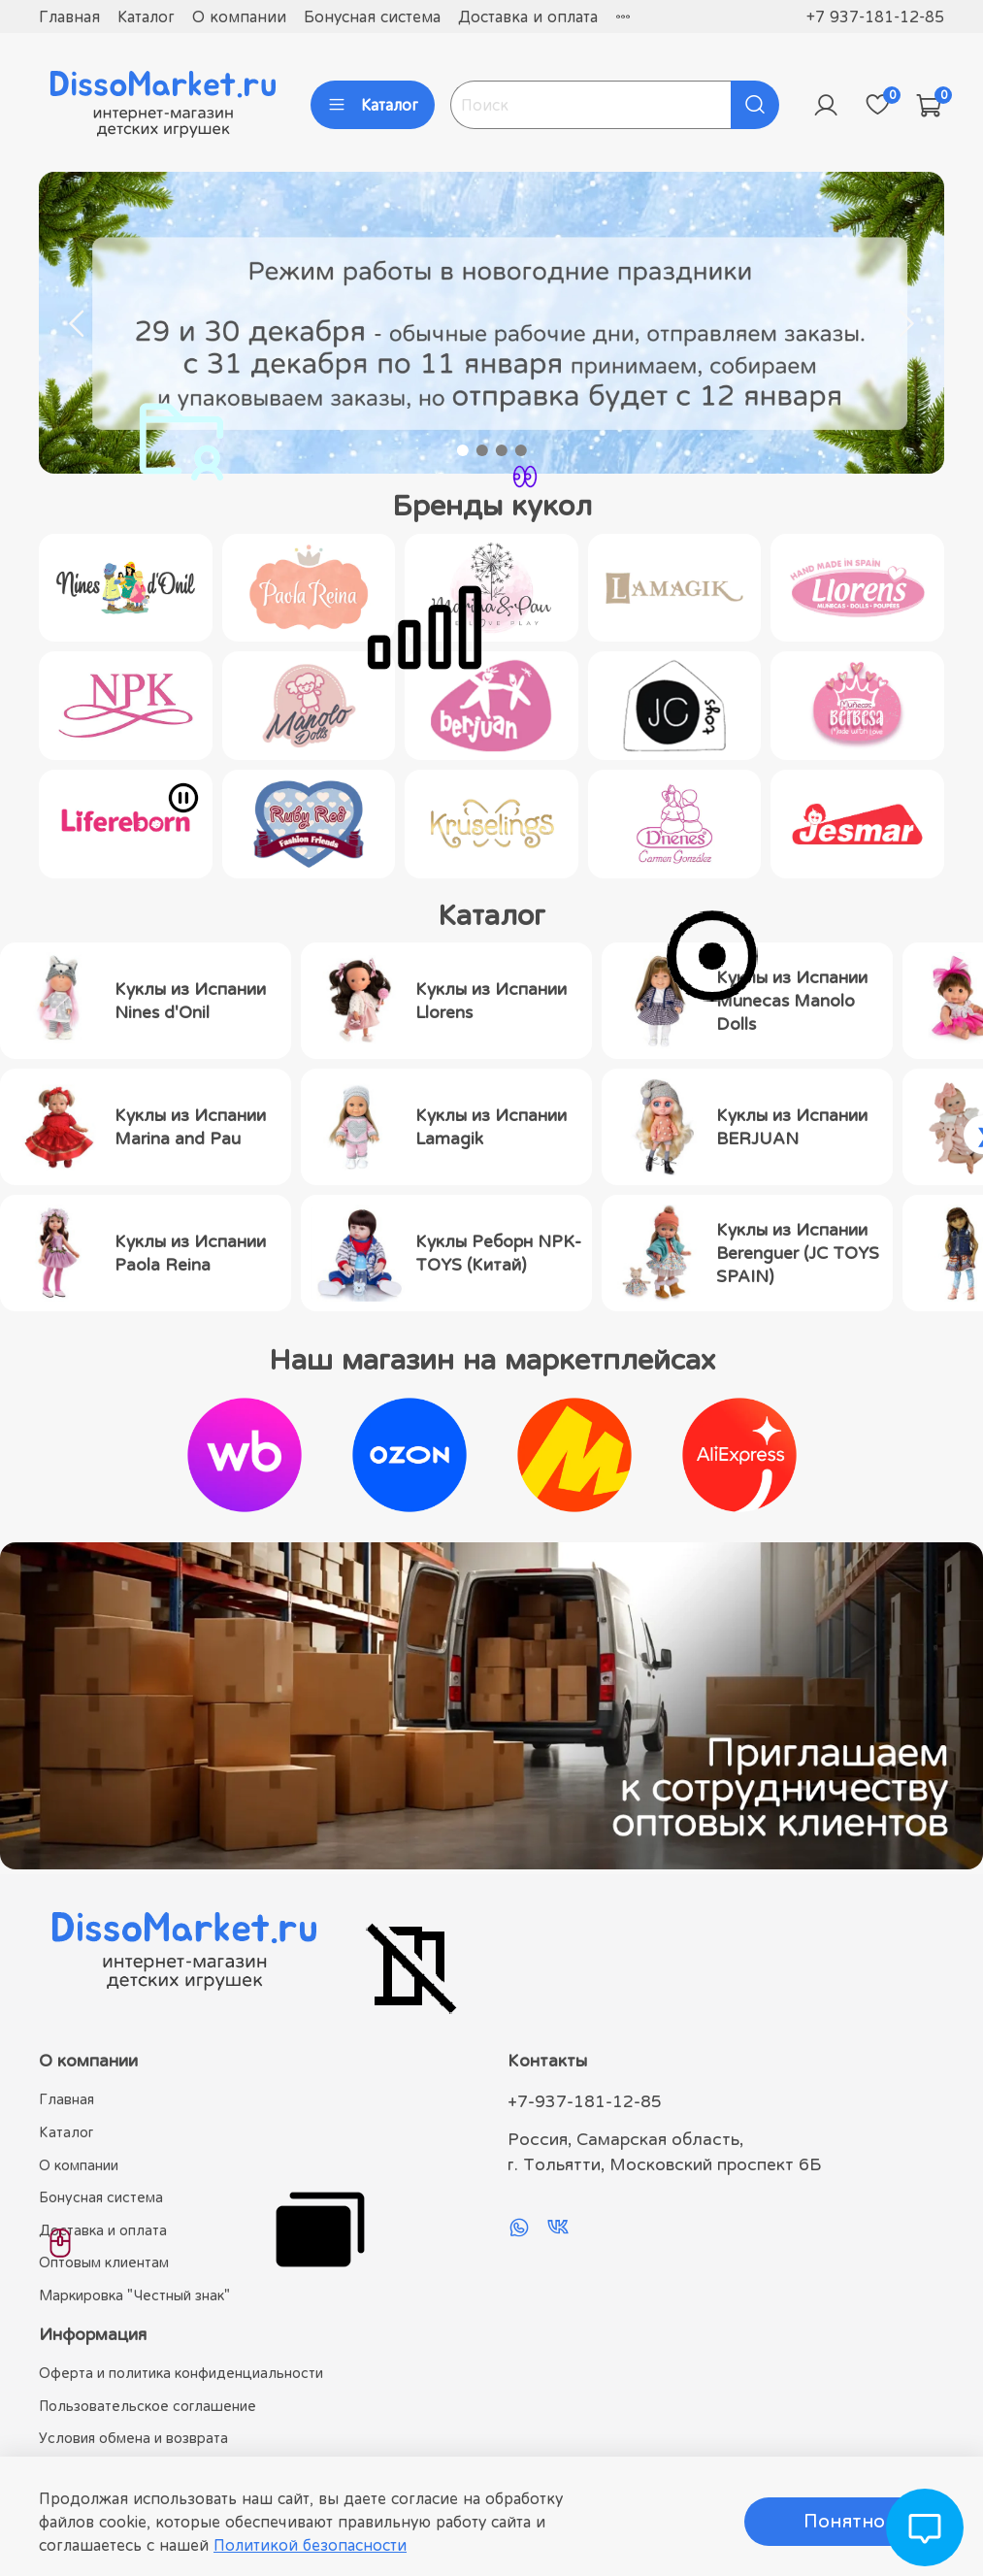 The height and width of the screenshot is (2576, 983). I want to click on meeting room unavailable, so click(413, 1965).